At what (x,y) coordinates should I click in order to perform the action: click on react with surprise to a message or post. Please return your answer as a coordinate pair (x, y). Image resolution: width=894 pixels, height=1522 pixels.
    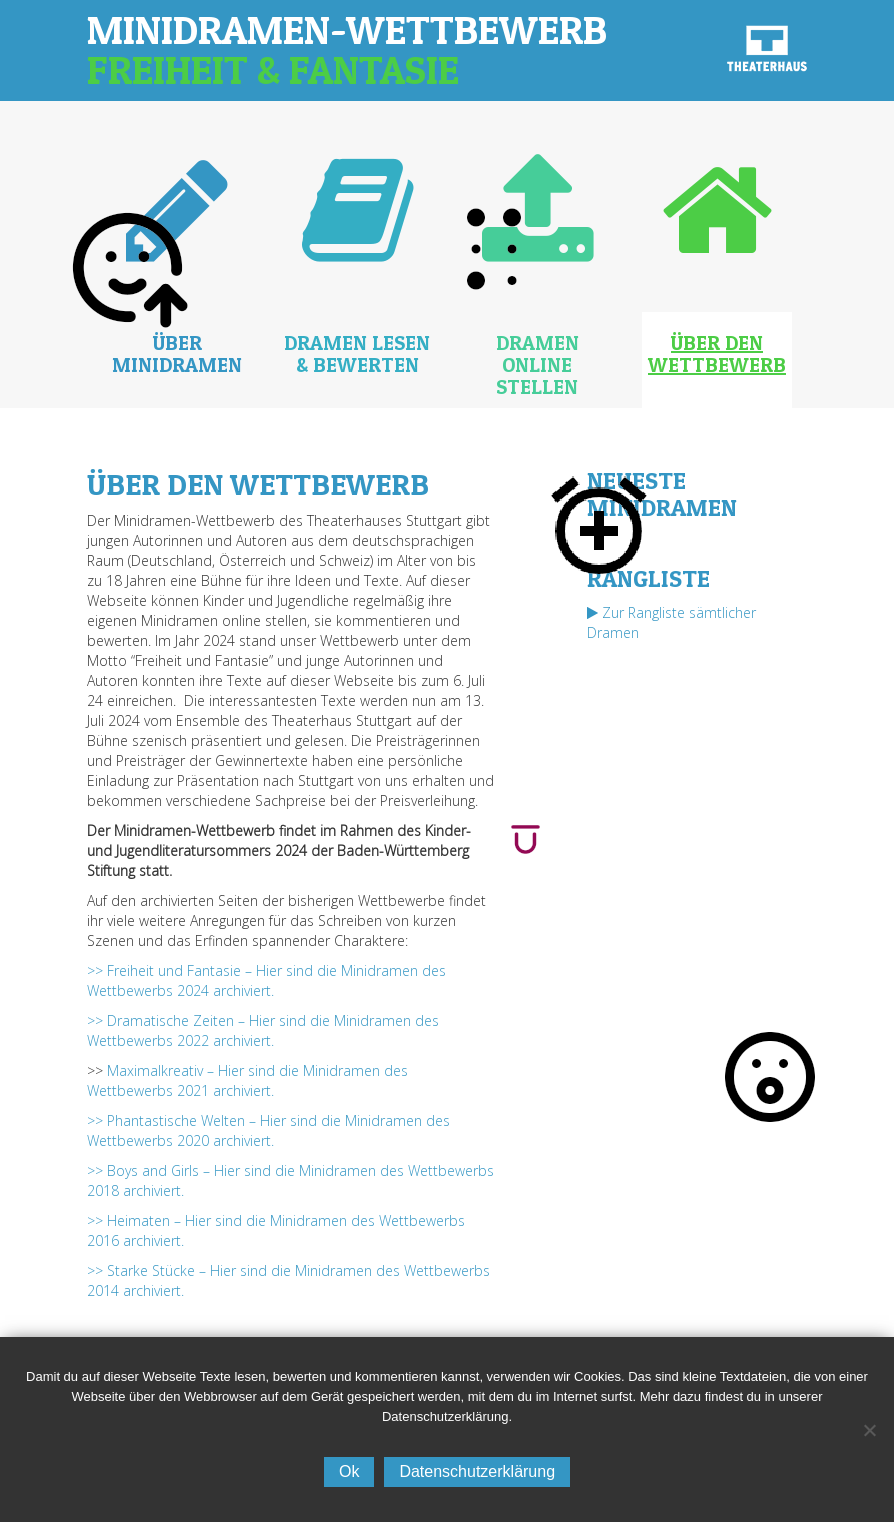
    Looking at the image, I should click on (770, 1077).